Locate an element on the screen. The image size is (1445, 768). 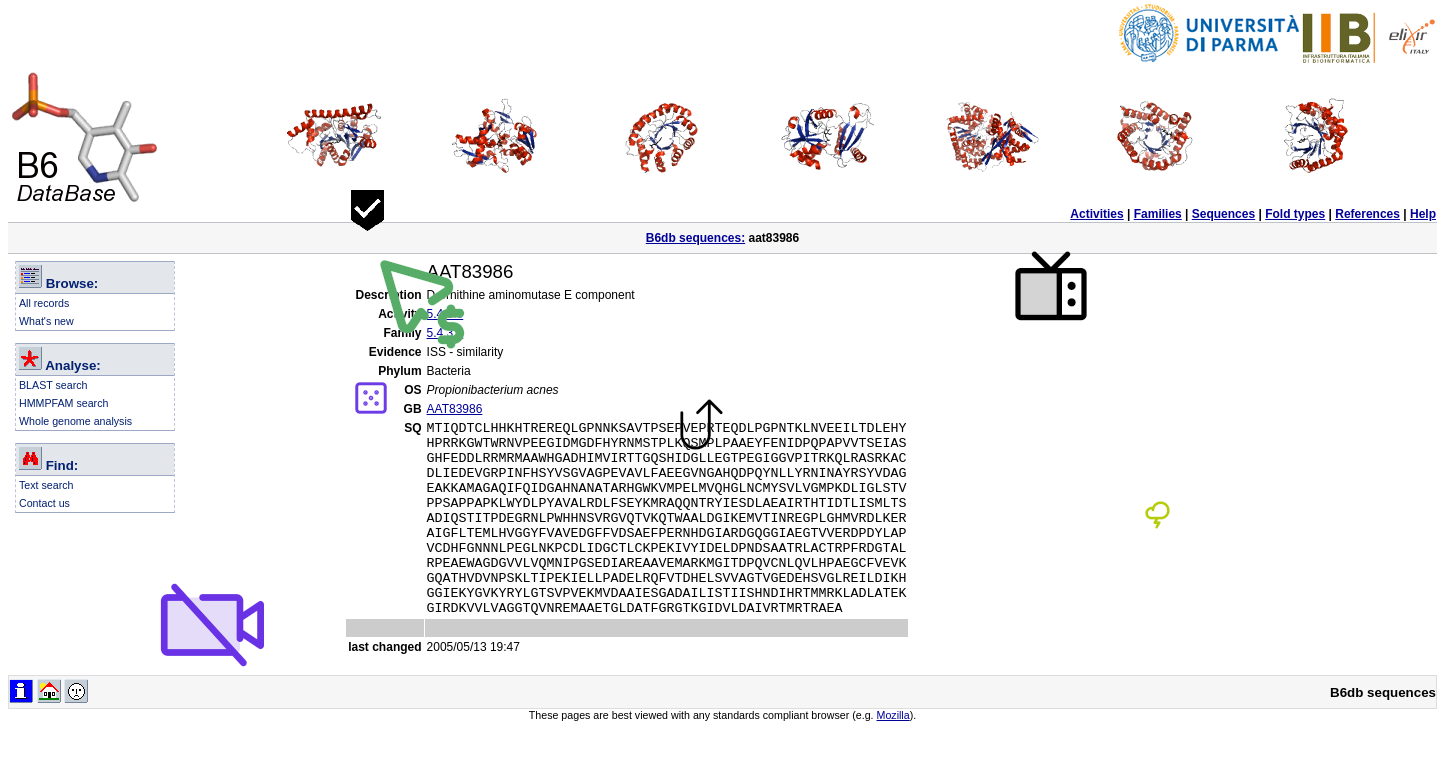
indicates thunderstorm or severe weather conditions is located at coordinates (1157, 514).